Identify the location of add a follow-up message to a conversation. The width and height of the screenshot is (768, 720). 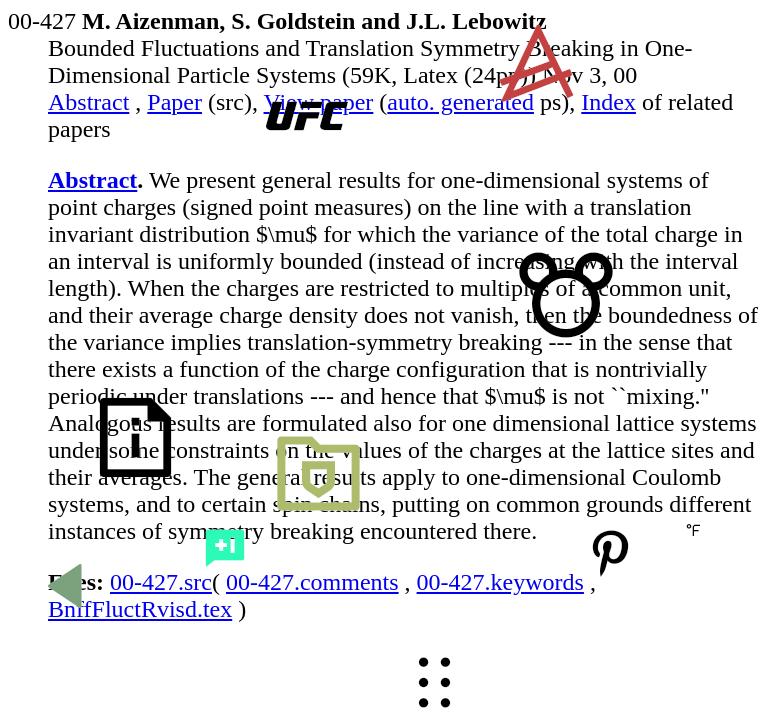
(225, 547).